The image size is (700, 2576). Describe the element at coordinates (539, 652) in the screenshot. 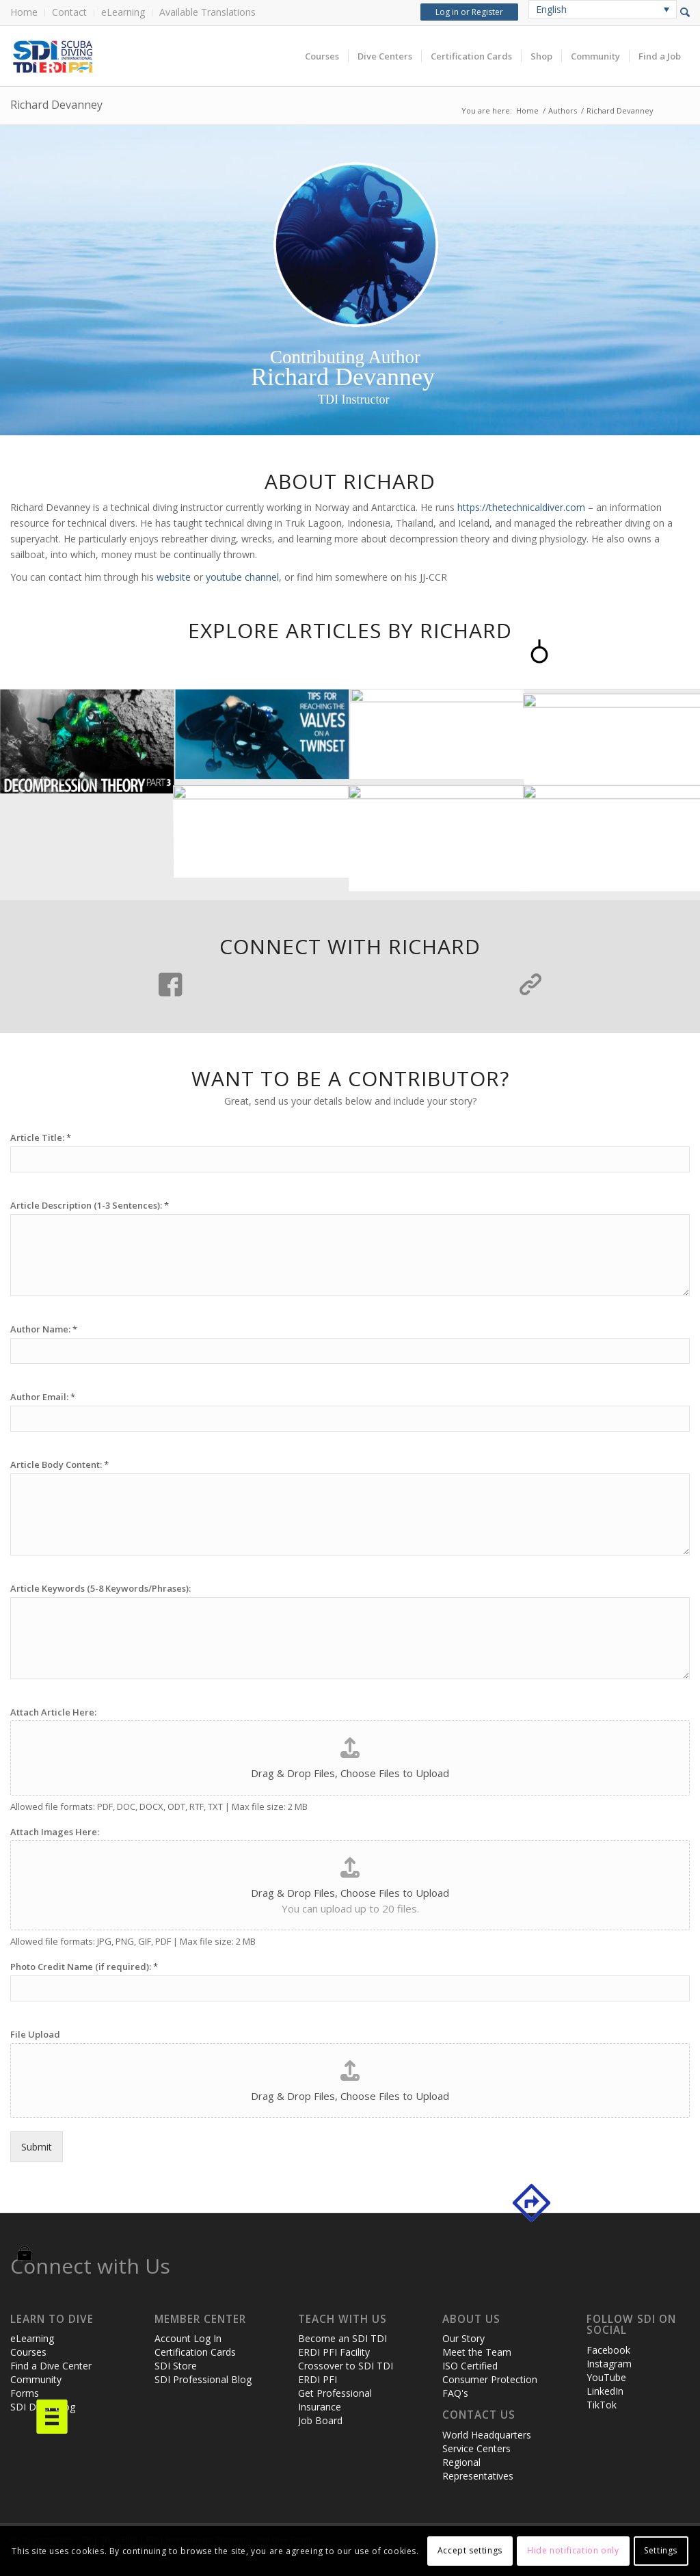

I see `select genderless or non-binary gender option` at that location.